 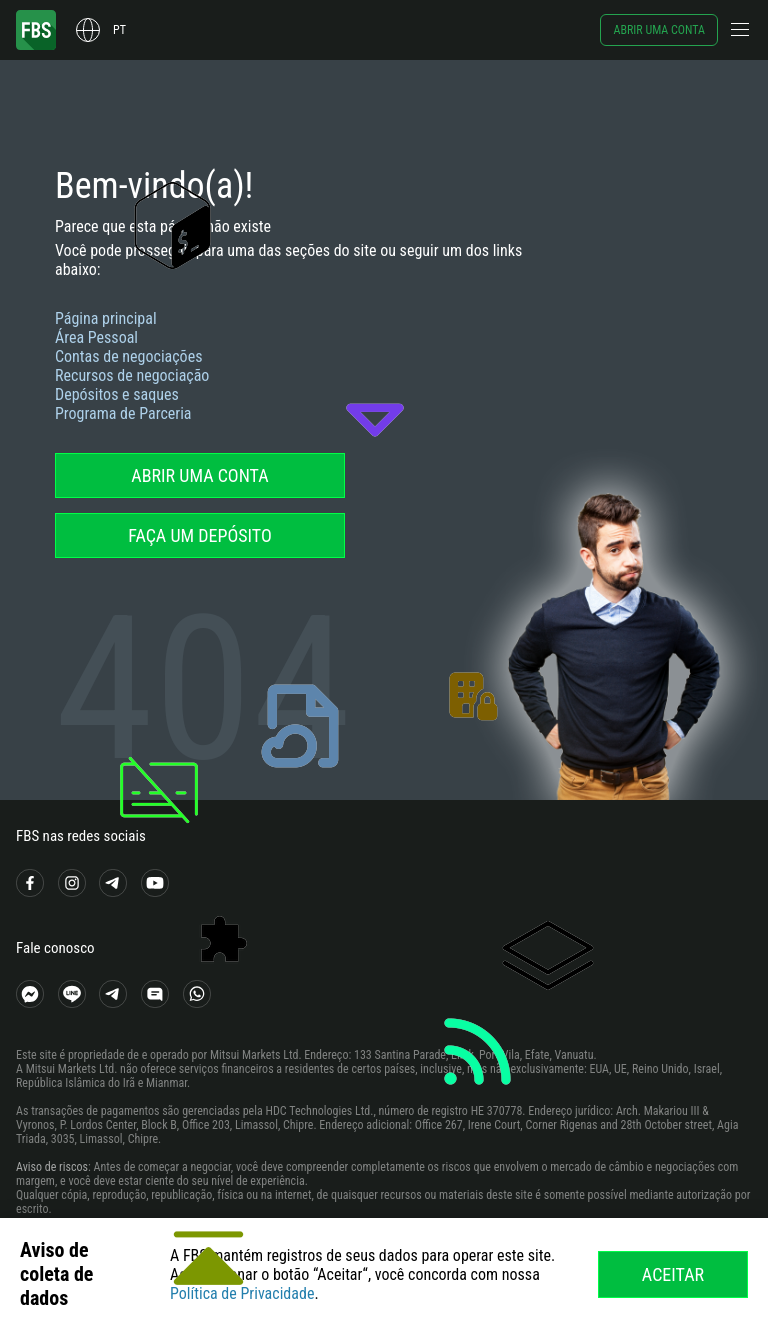 What do you see at coordinates (303, 726) in the screenshot?
I see `access cloud-stored files` at bounding box center [303, 726].